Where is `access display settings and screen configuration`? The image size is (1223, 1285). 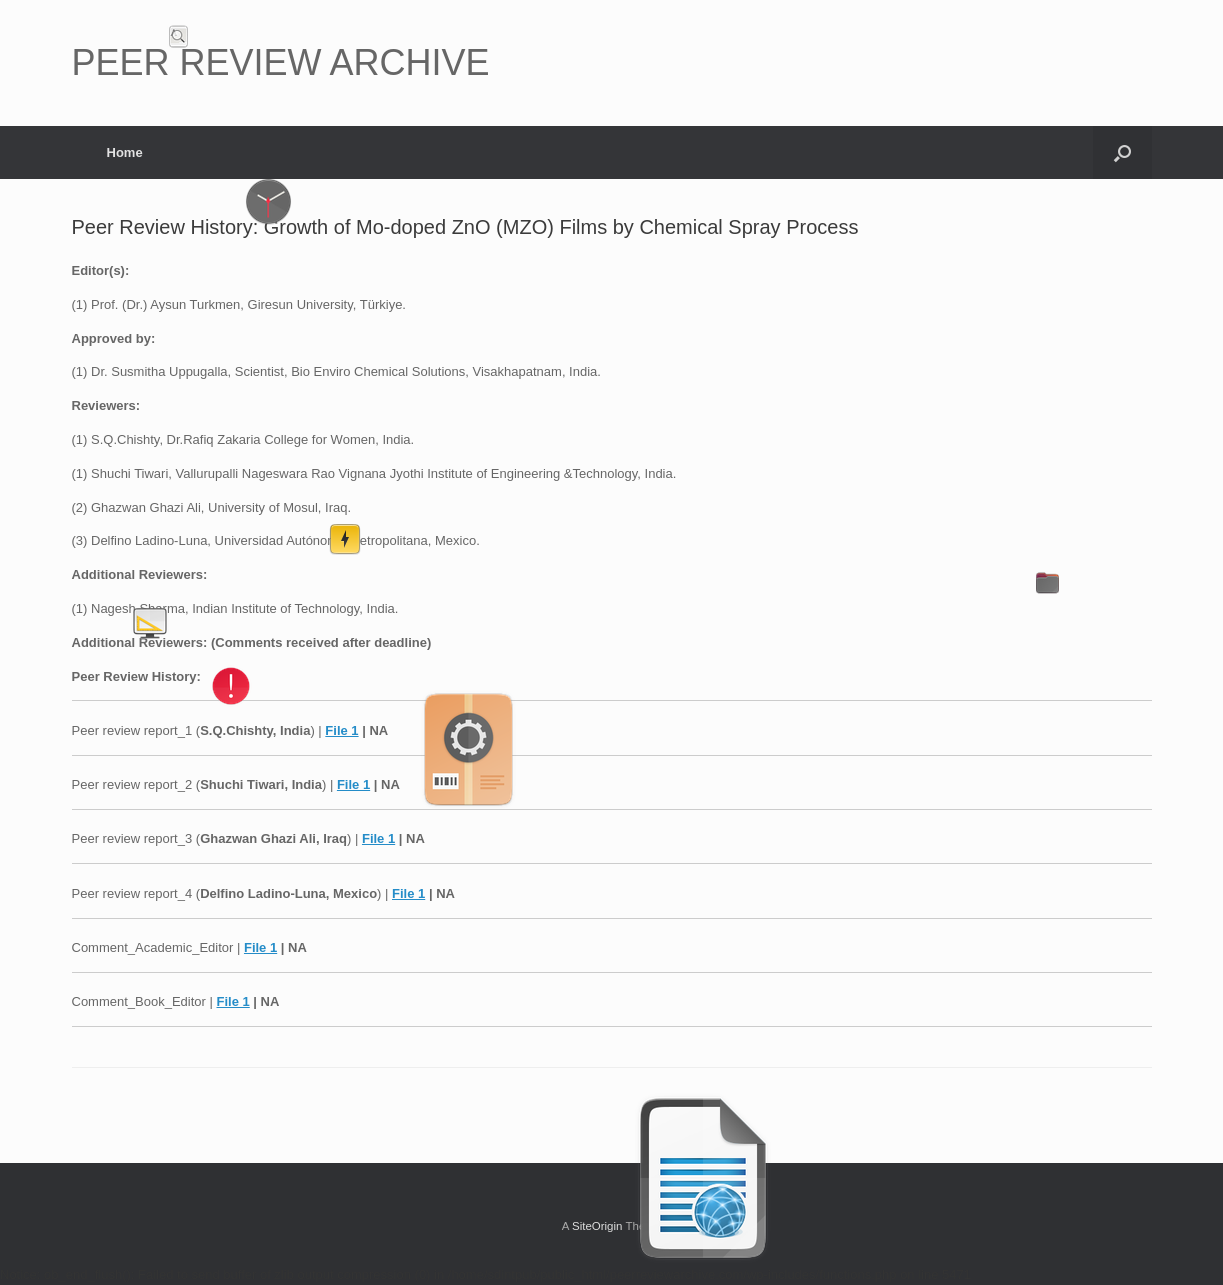
access display settings and screen configuration is located at coordinates (150, 623).